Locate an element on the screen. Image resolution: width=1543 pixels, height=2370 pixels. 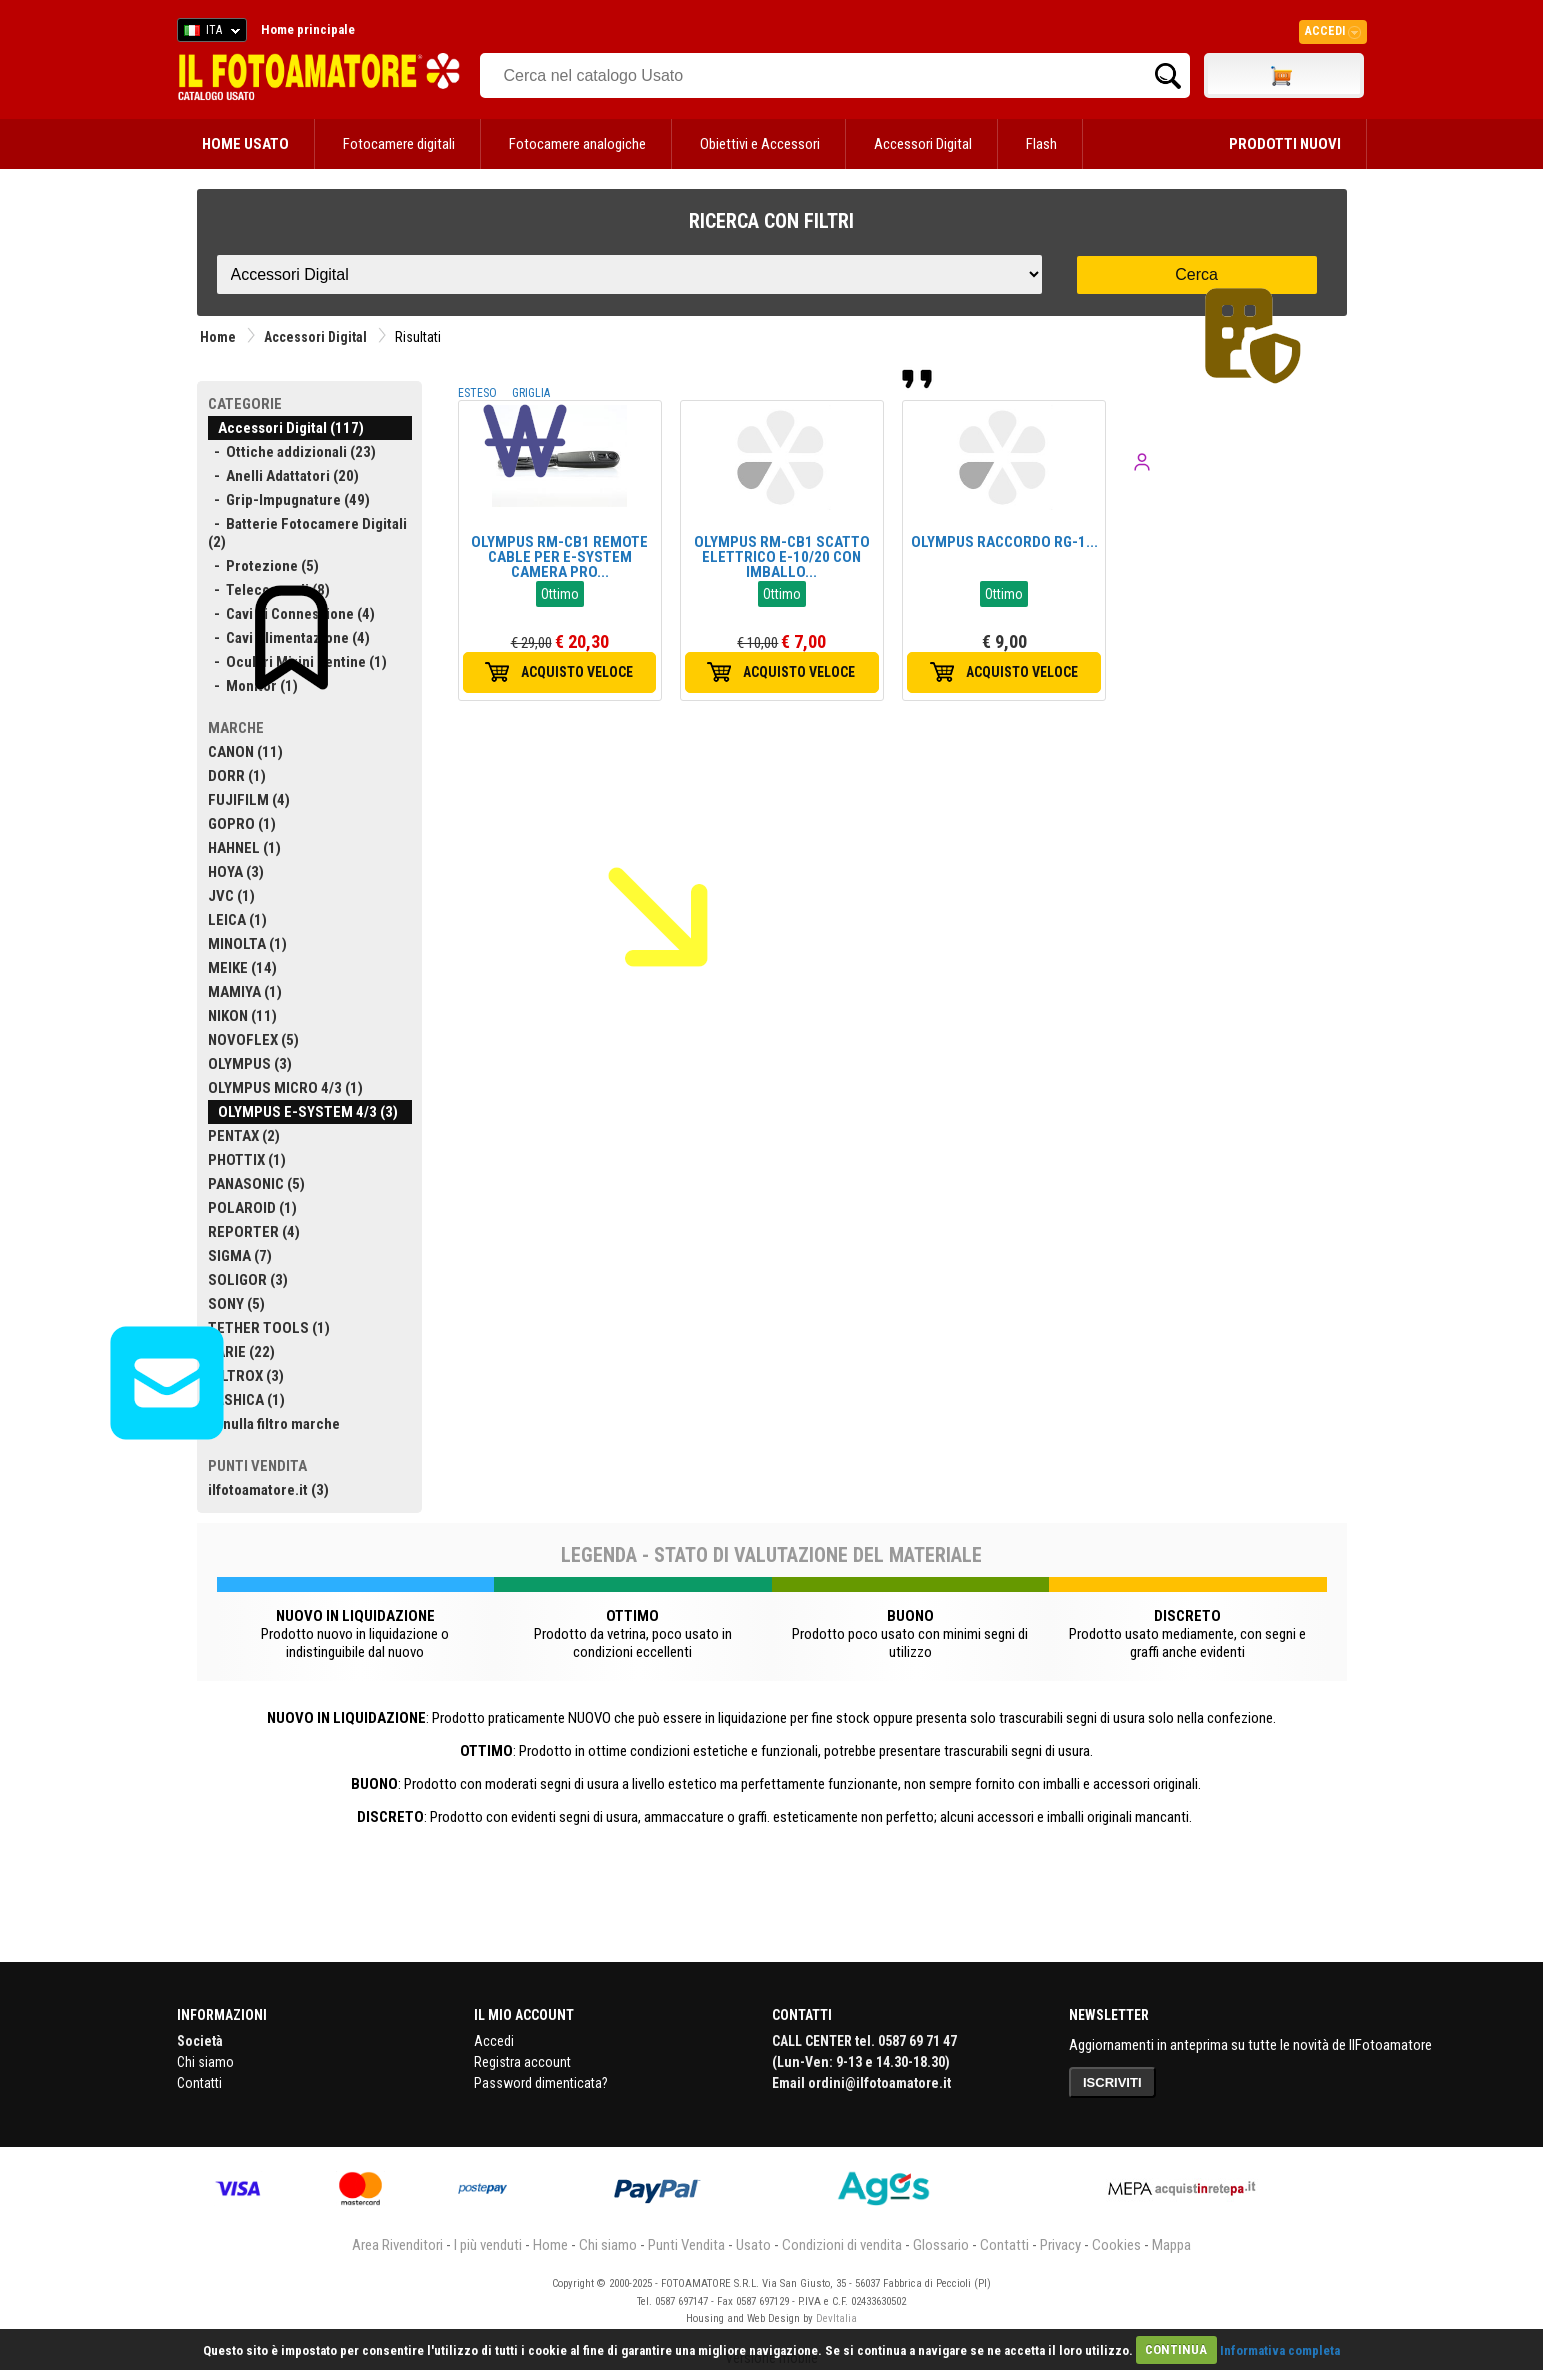
south korean won currency symbol is located at coordinates (525, 441).